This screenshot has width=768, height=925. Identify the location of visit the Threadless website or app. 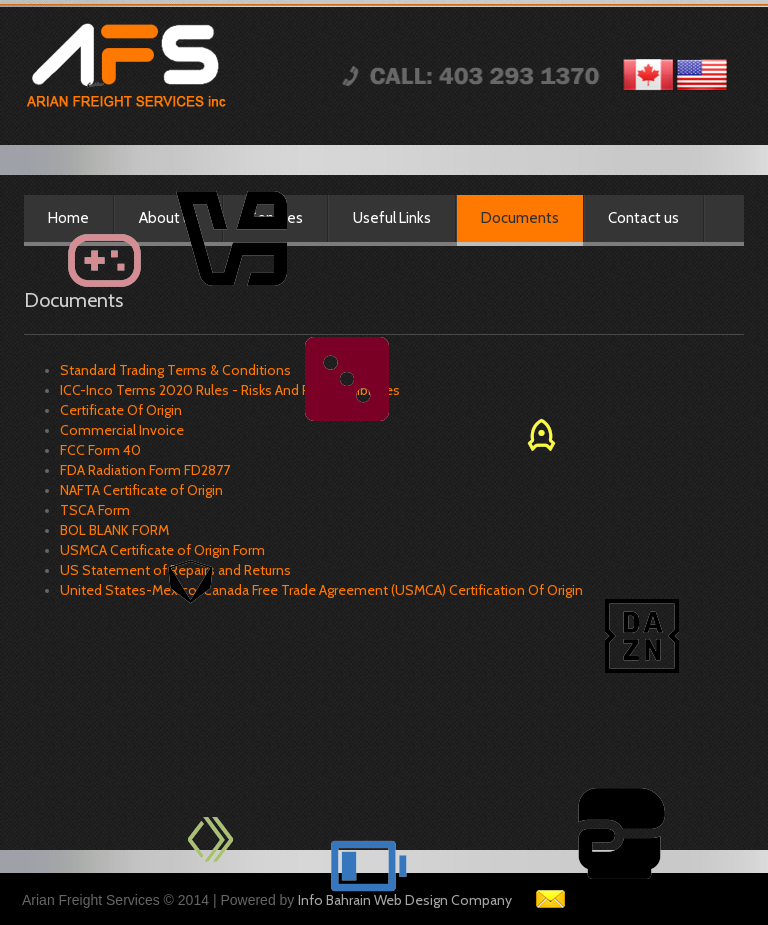
(95, 84).